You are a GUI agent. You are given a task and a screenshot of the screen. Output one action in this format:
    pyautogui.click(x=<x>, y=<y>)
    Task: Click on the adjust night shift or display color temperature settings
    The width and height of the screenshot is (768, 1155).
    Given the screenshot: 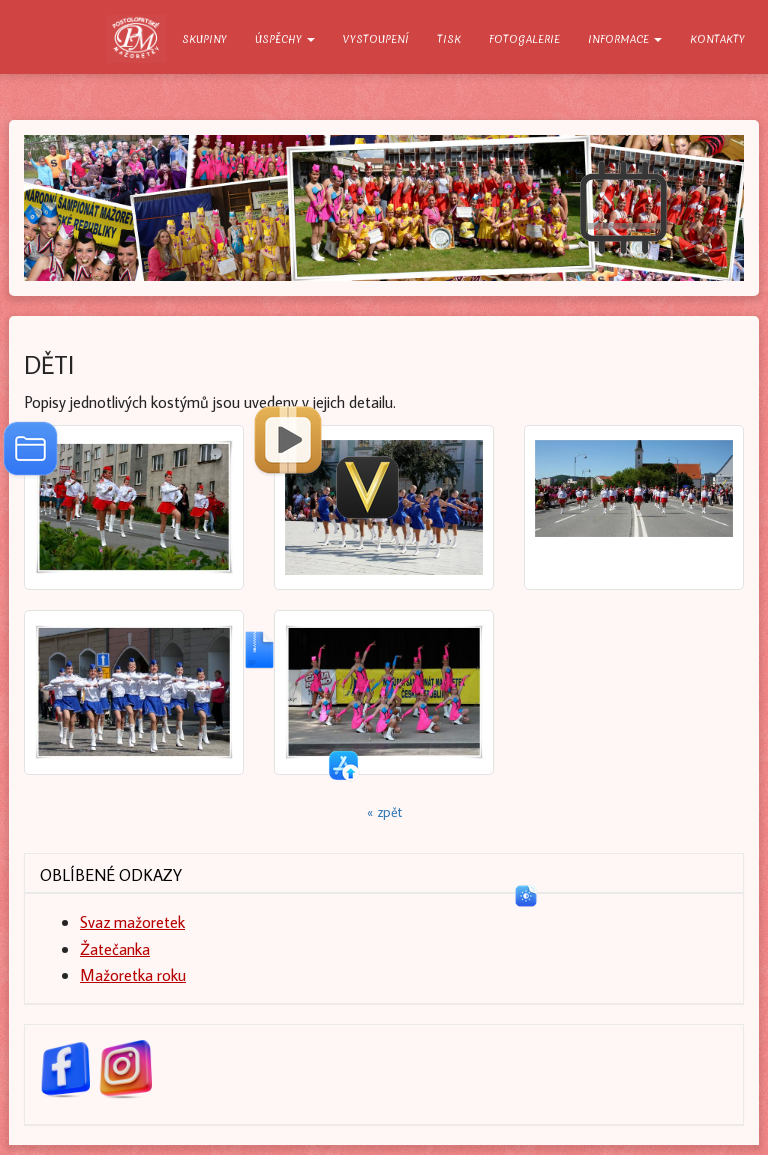 What is the action you would take?
    pyautogui.click(x=526, y=896)
    